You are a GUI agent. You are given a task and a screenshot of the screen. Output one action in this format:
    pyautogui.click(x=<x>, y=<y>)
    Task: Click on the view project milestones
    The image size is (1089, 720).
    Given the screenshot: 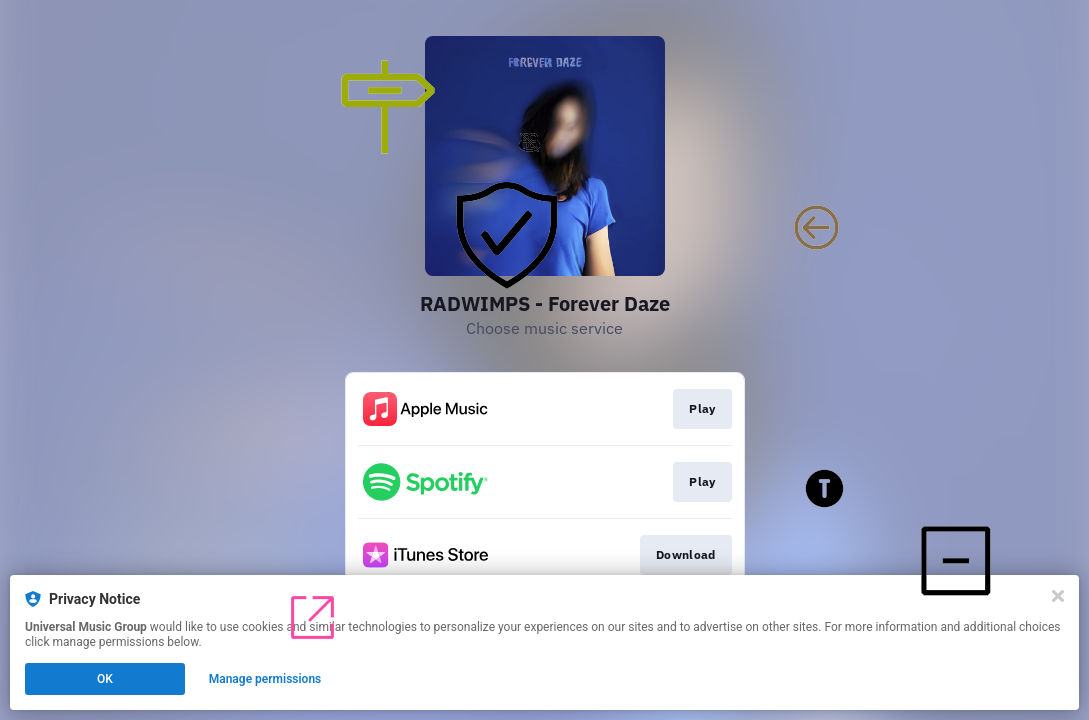 What is the action you would take?
    pyautogui.click(x=388, y=107)
    